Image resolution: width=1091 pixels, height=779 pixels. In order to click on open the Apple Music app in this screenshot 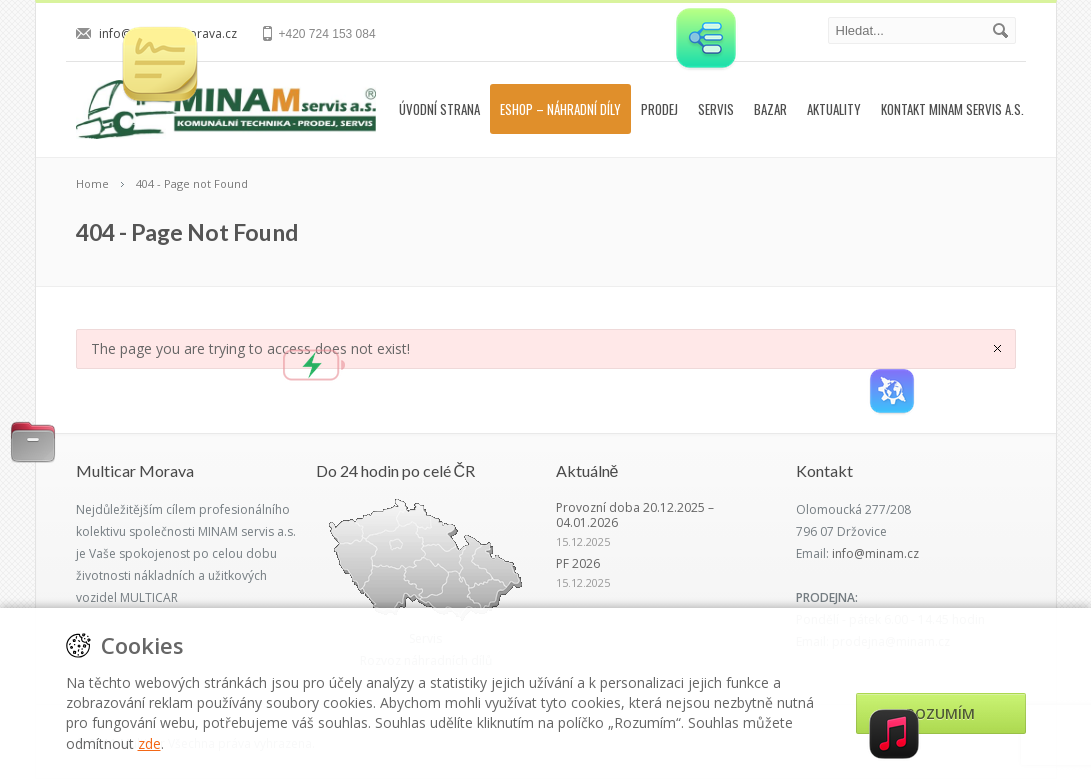, I will do `click(894, 734)`.